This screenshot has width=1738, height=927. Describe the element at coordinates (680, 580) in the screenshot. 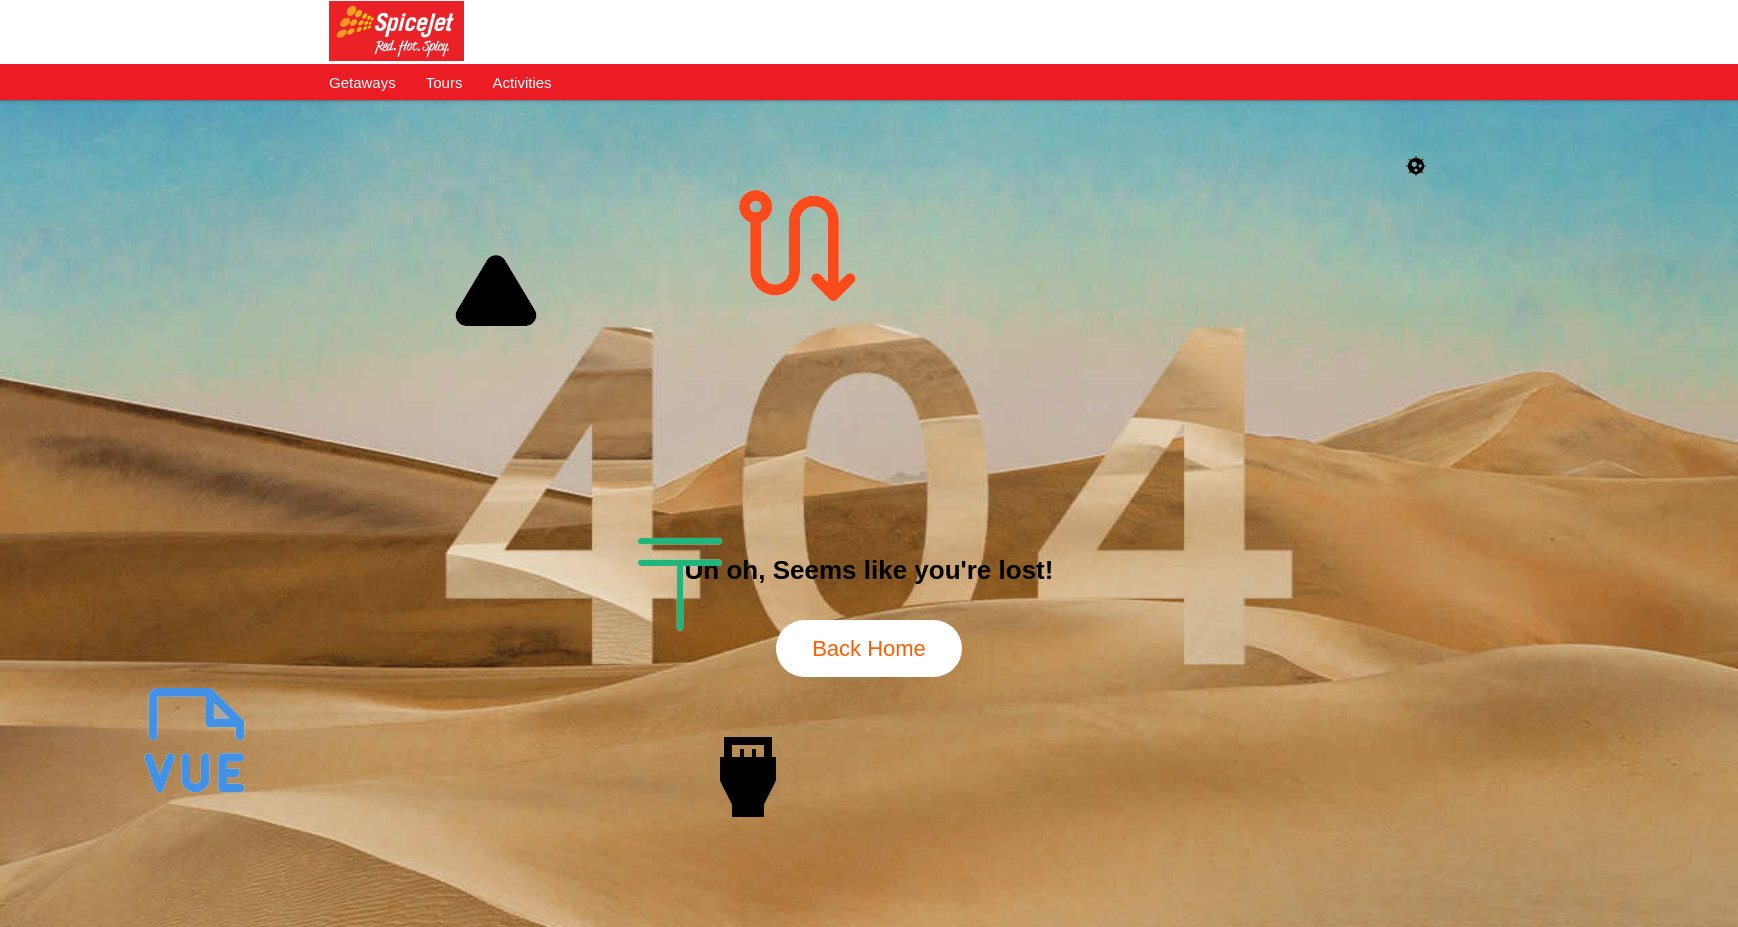

I see `indicates kazakhstani tenge currency` at that location.